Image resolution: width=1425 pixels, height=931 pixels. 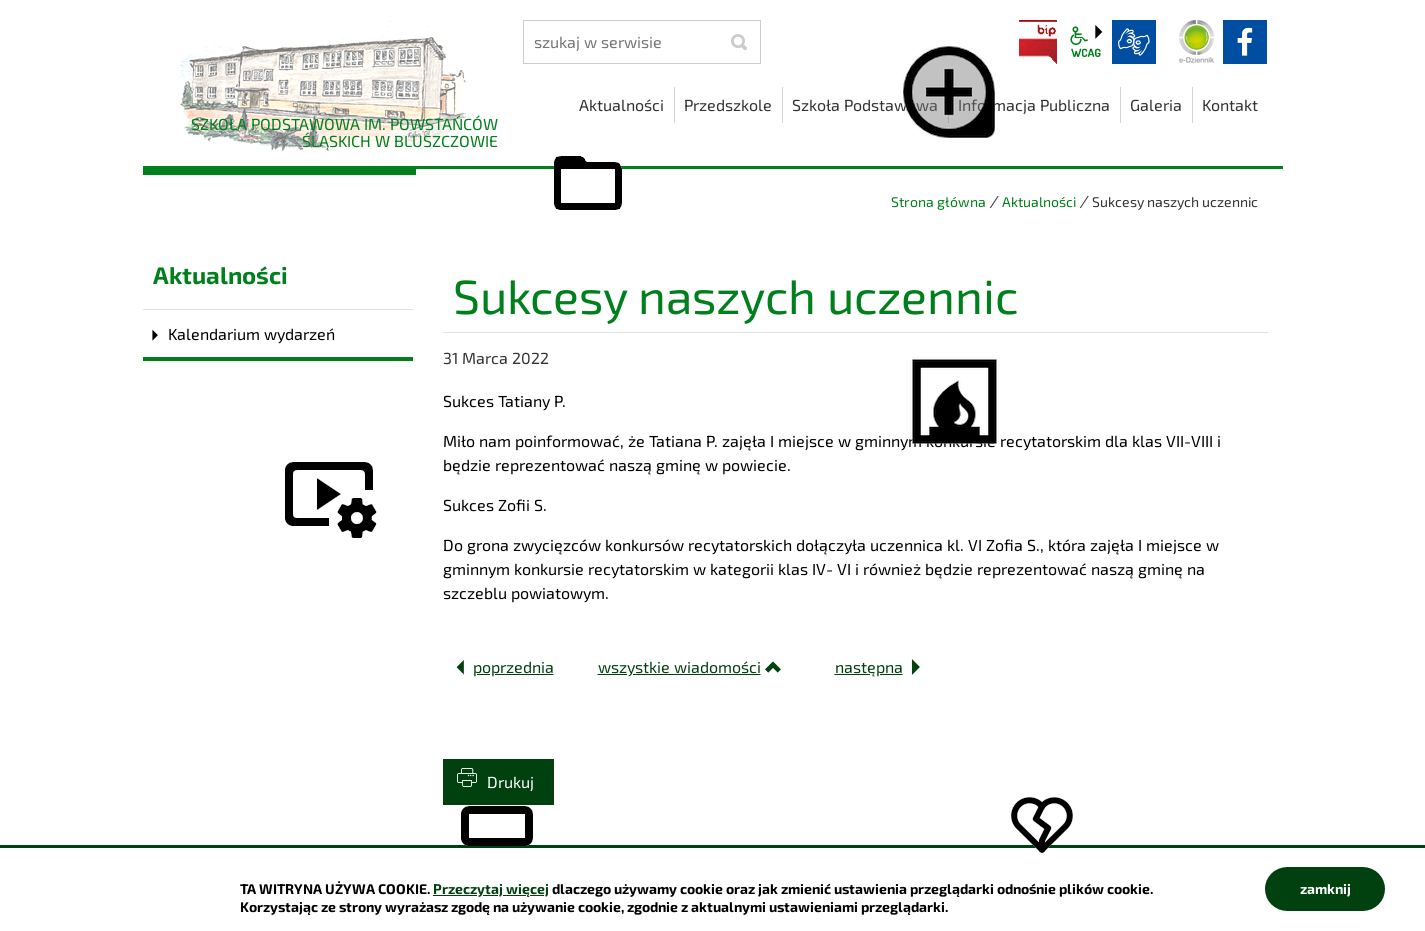 I want to click on access fireplace or heating controls, so click(x=954, y=401).